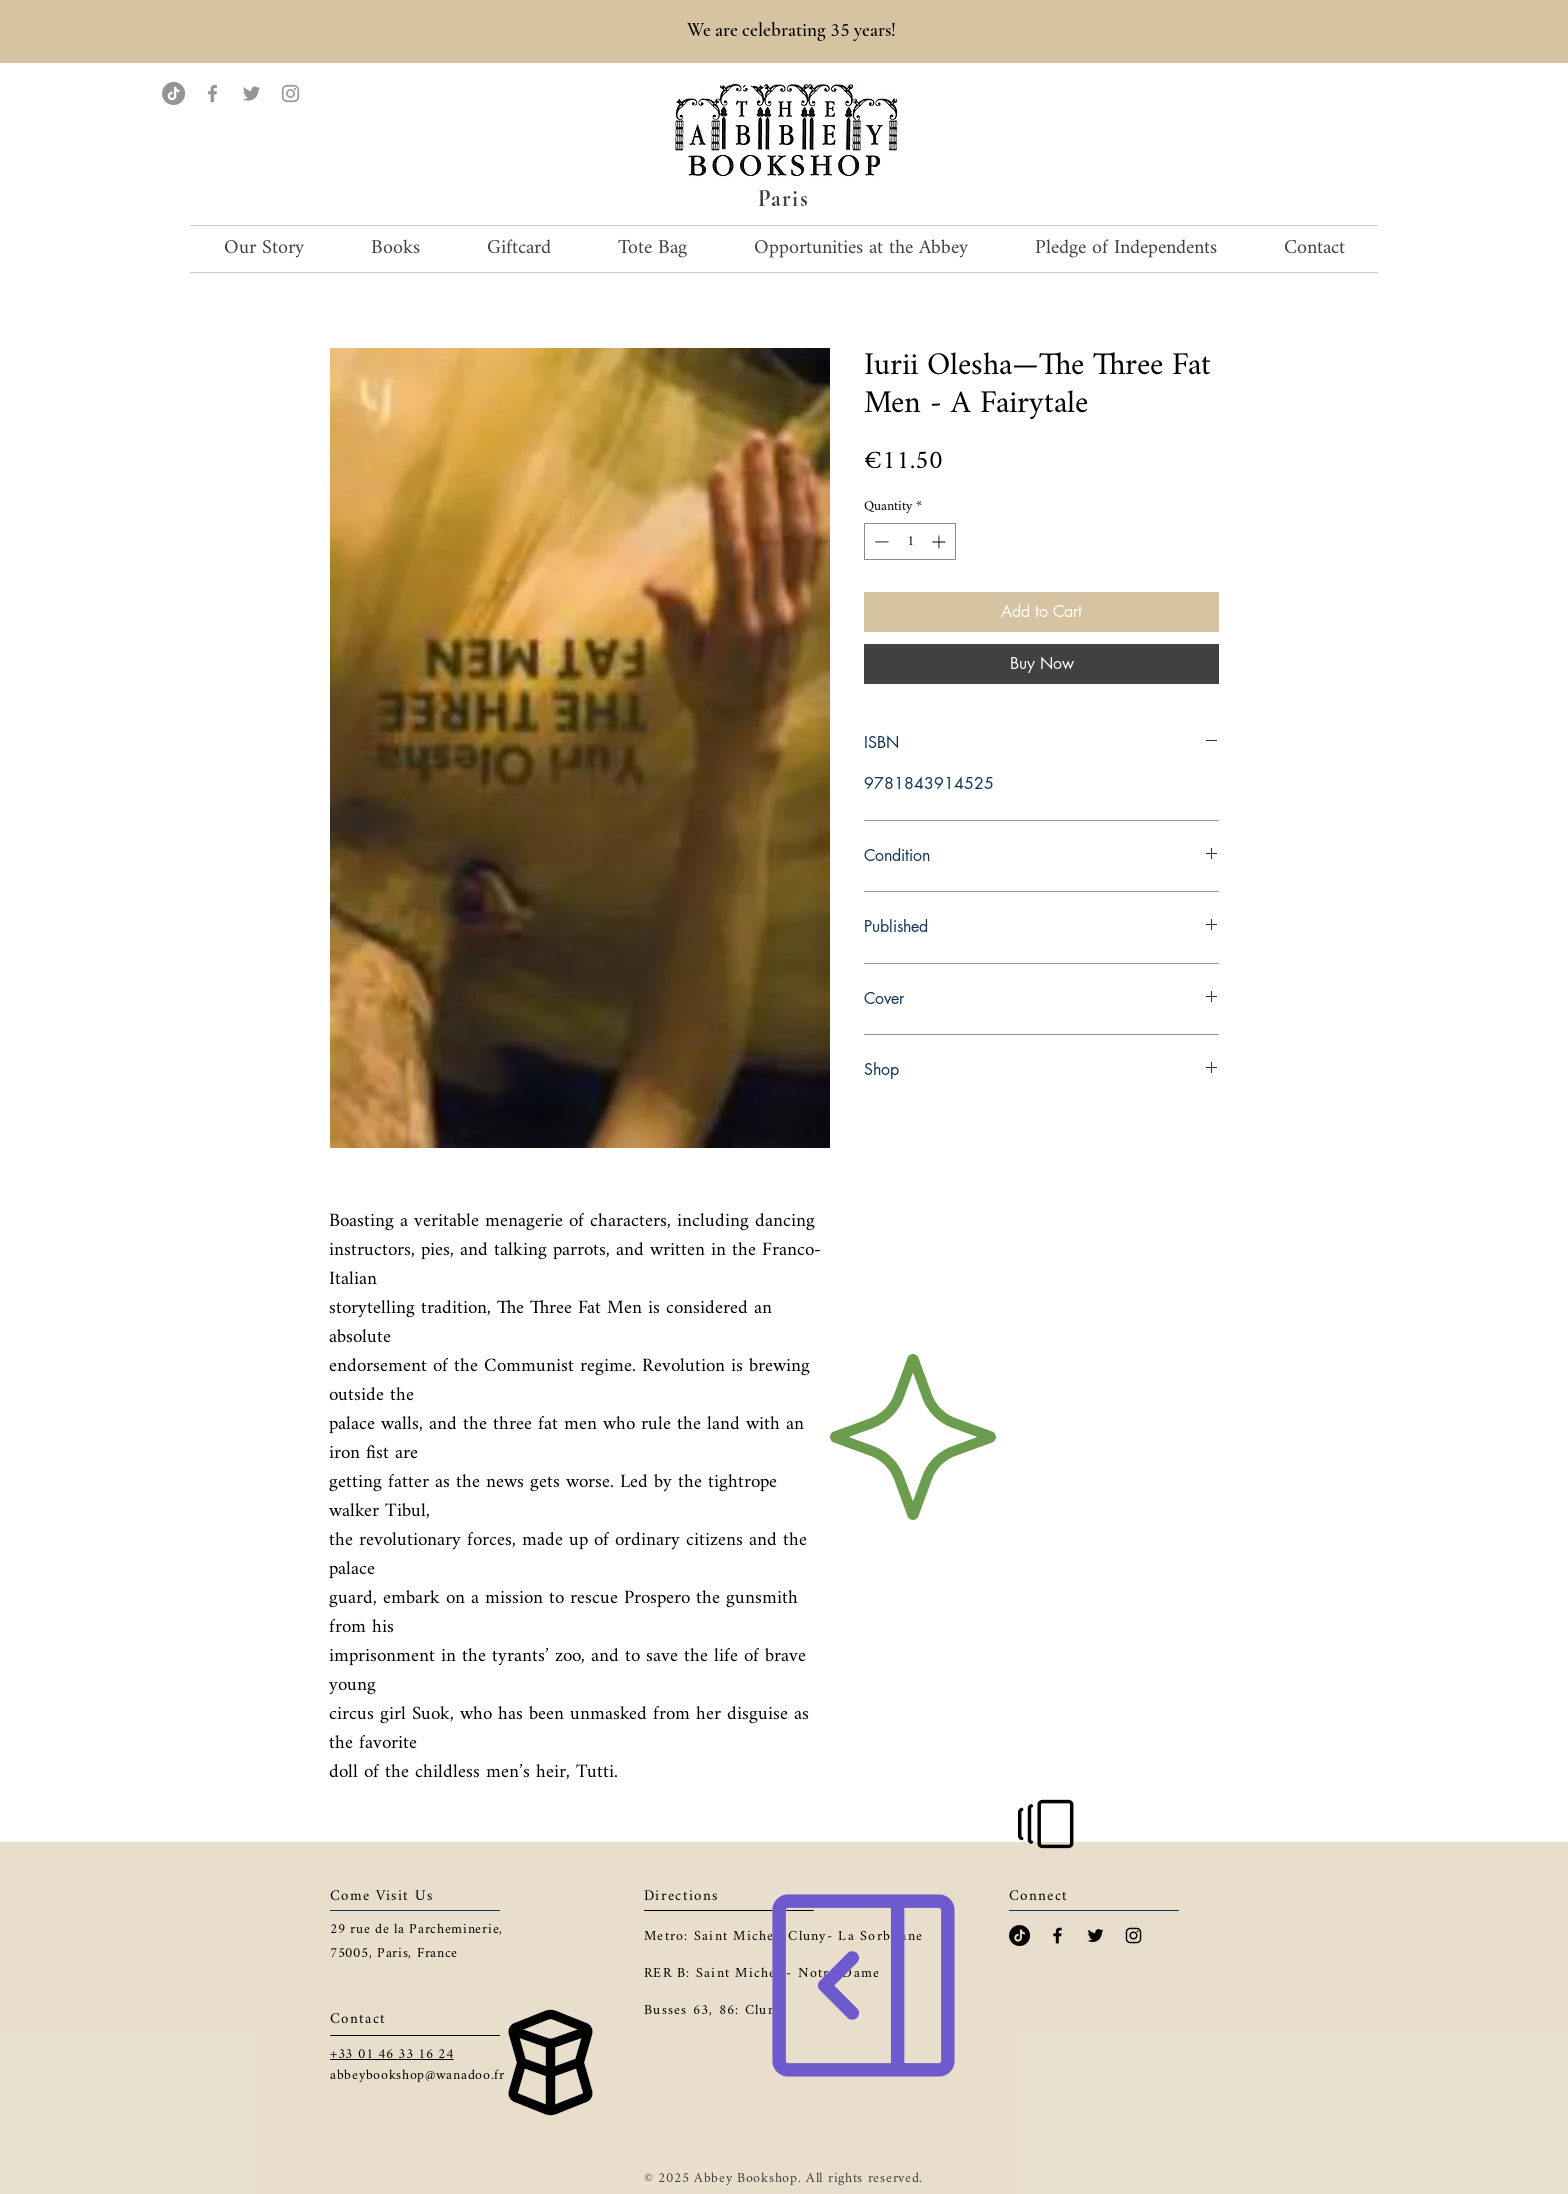 This screenshot has height=2194, width=1568. What do you see at coordinates (913, 1437) in the screenshot?
I see `indicates AI-generated or enhanced content` at bounding box center [913, 1437].